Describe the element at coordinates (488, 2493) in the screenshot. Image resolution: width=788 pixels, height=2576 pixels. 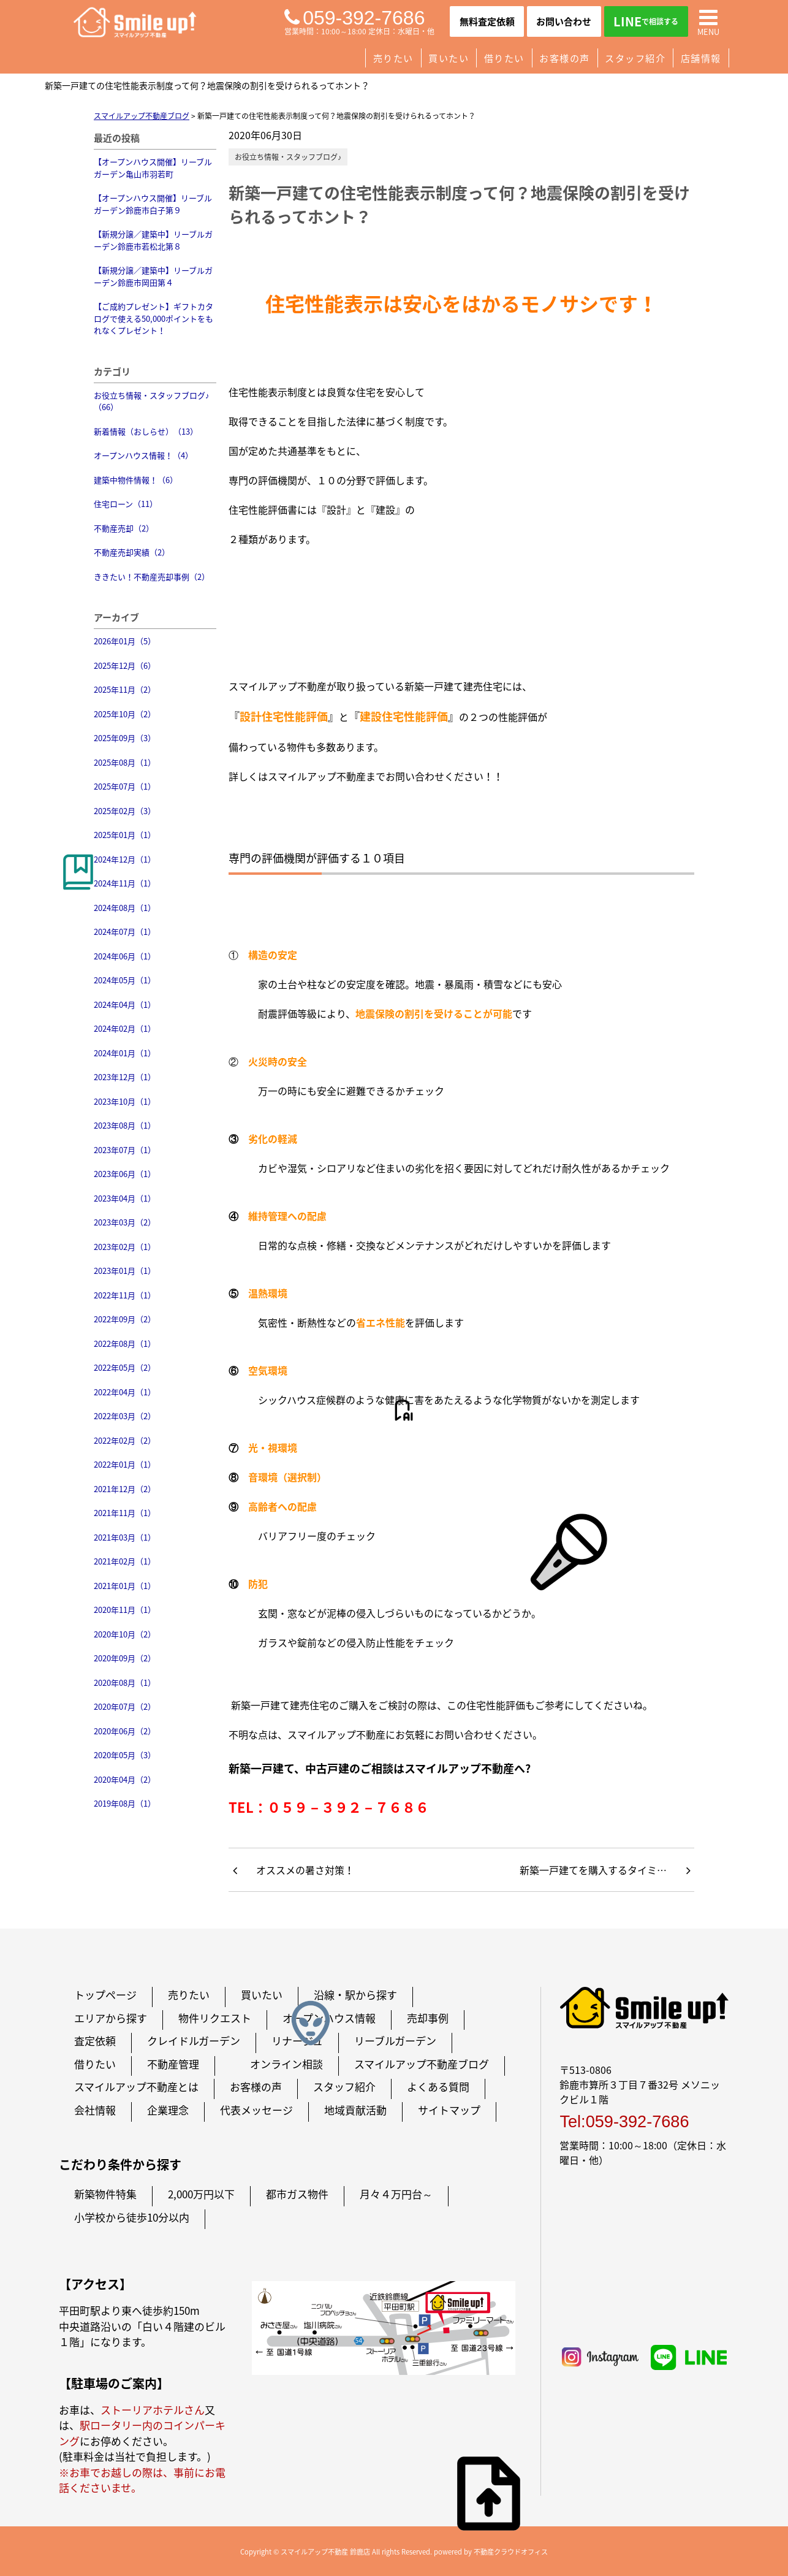
I see `upload a file` at that location.